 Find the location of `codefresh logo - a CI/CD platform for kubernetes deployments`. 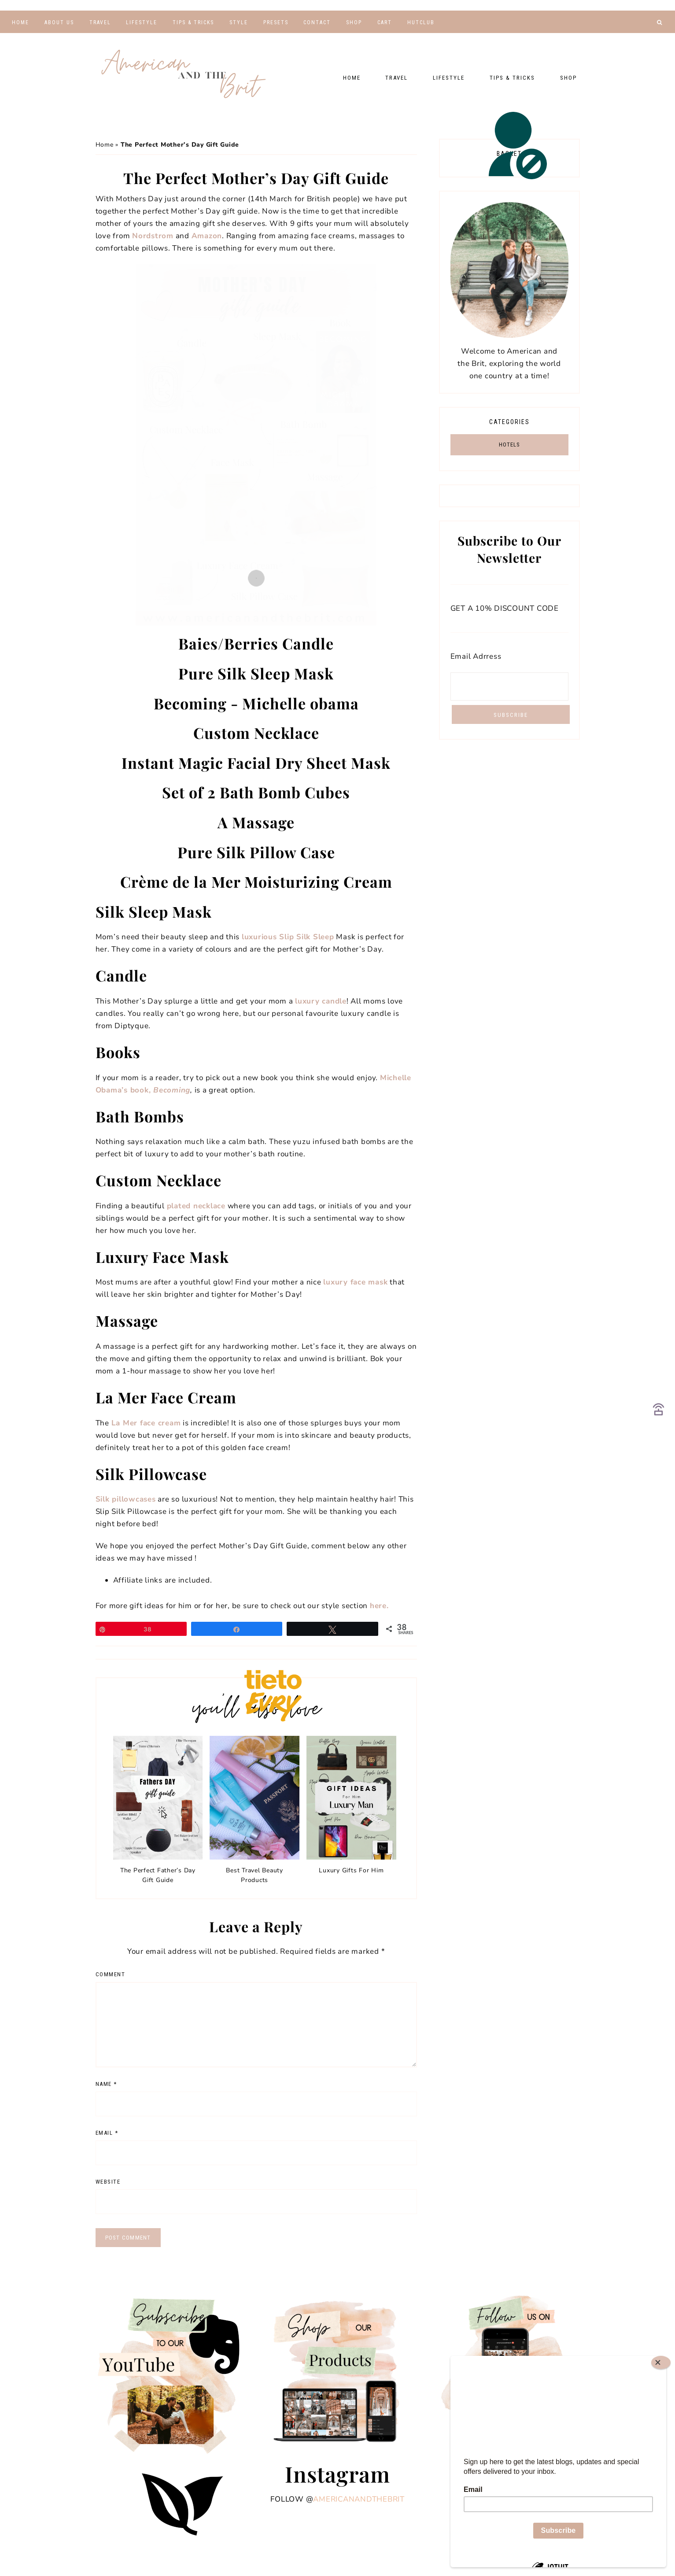

codefresh logo - a CI/CD platform for kubernetes deployments is located at coordinates (182, 2504).